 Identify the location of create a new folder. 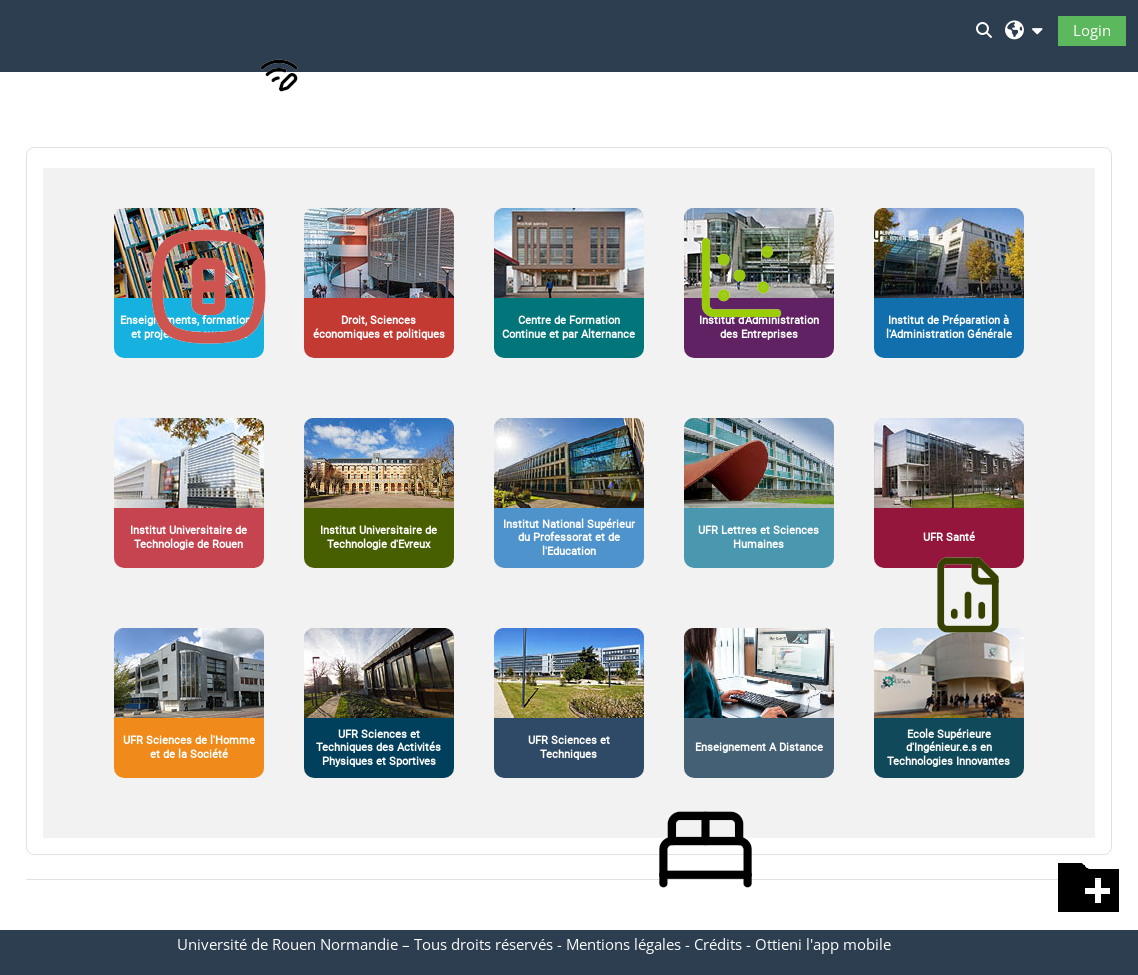
(1088, 887).